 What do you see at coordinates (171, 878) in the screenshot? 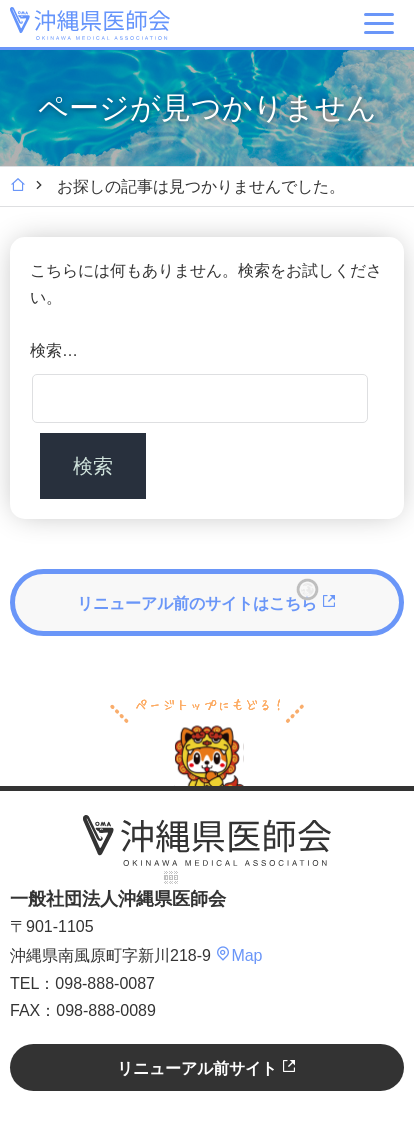
I see `access privacy and security settings` at bounding box center [171, 878].